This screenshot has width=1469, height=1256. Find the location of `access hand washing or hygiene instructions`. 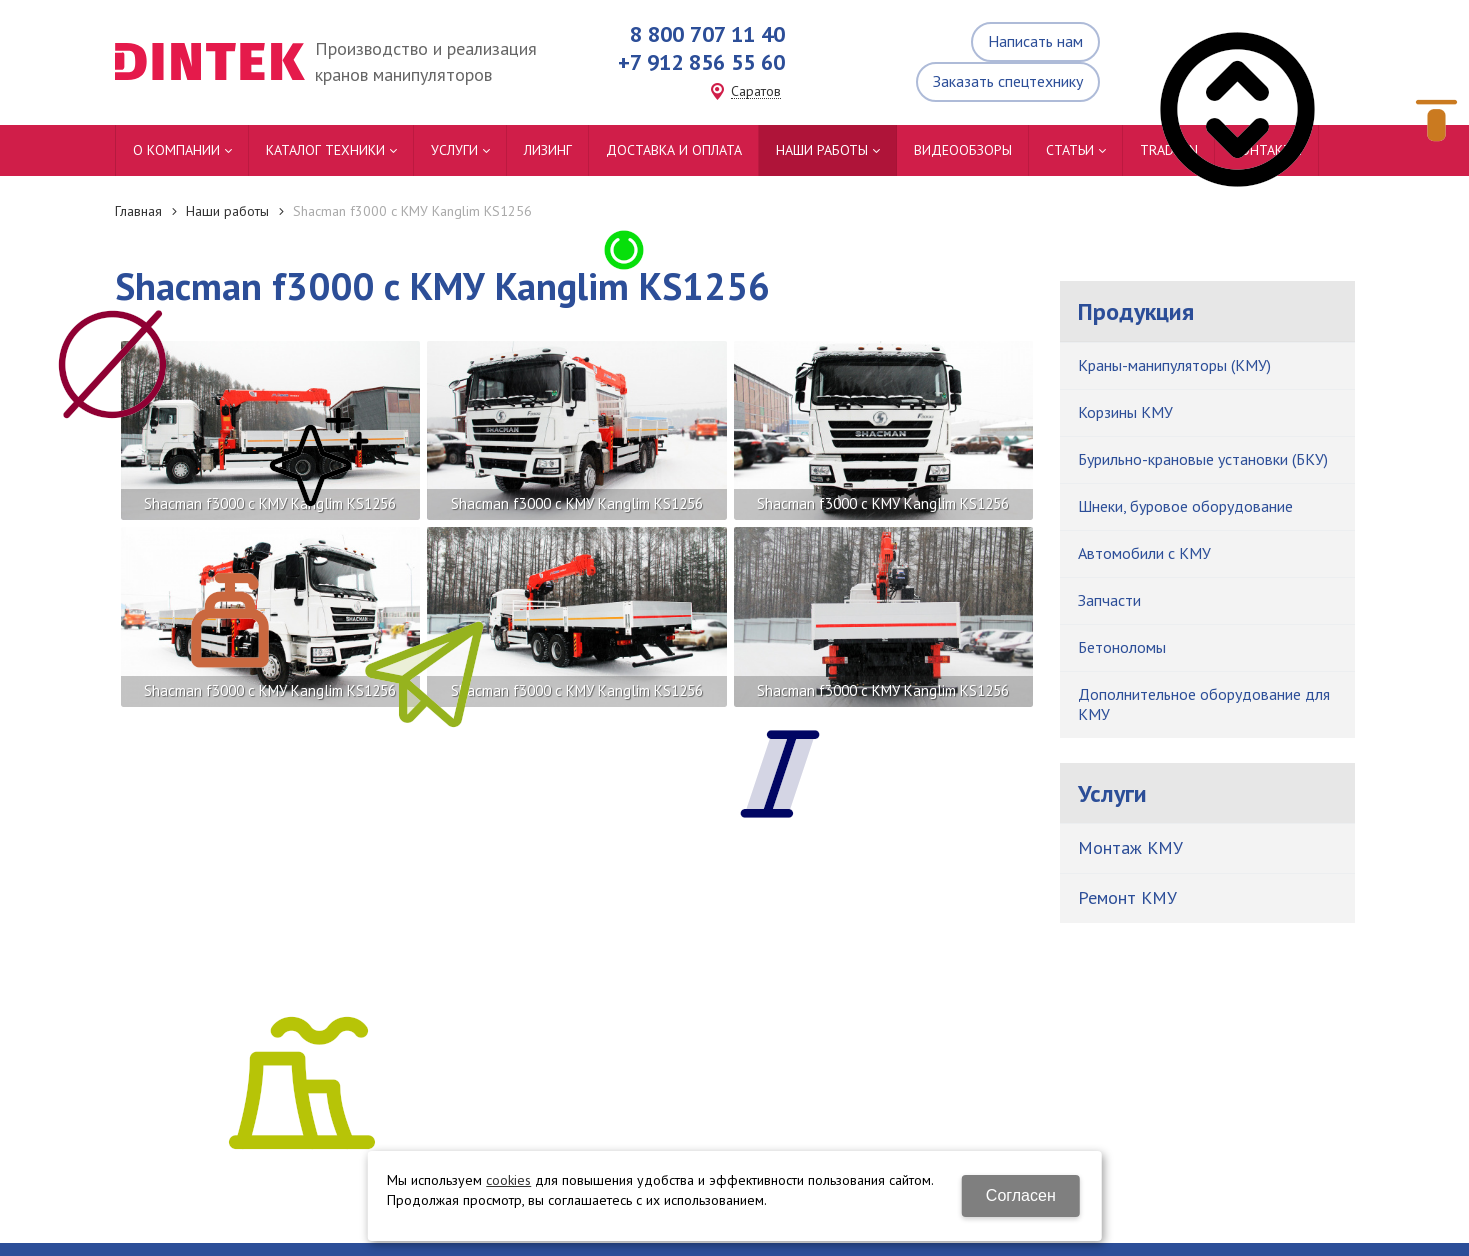

access hand washing or hygiene instructions is located at coordinates (230, 622).